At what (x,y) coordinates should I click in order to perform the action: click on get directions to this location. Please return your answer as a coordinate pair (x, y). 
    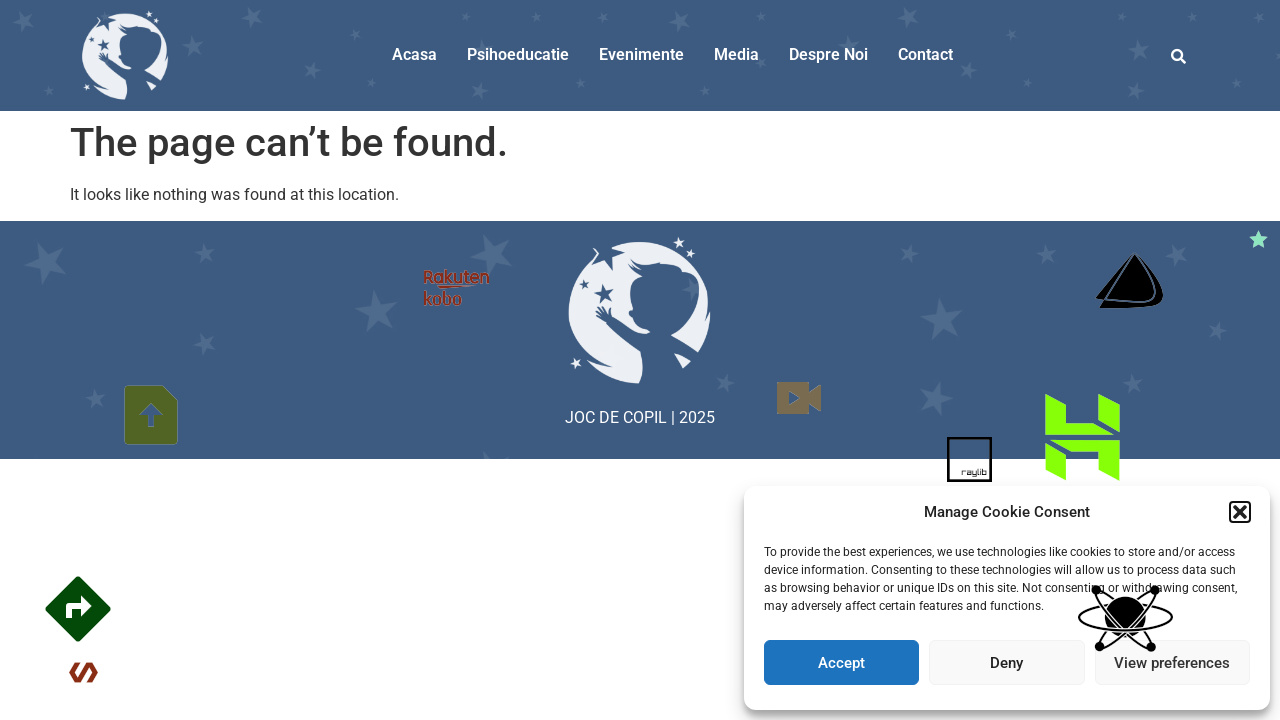
    Looking at the image, I should click on (78, 609).